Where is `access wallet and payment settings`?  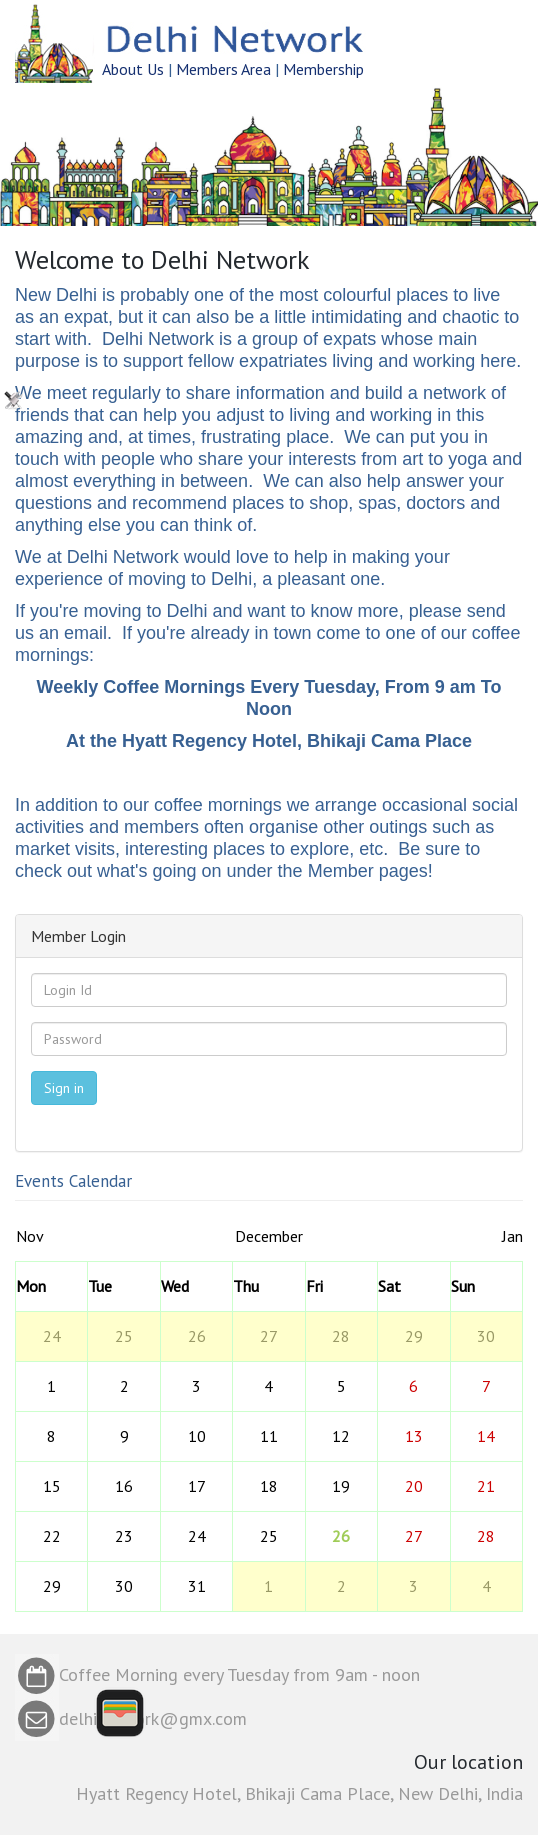
access wallet and payment settings is located at coordinates (120, 1713).